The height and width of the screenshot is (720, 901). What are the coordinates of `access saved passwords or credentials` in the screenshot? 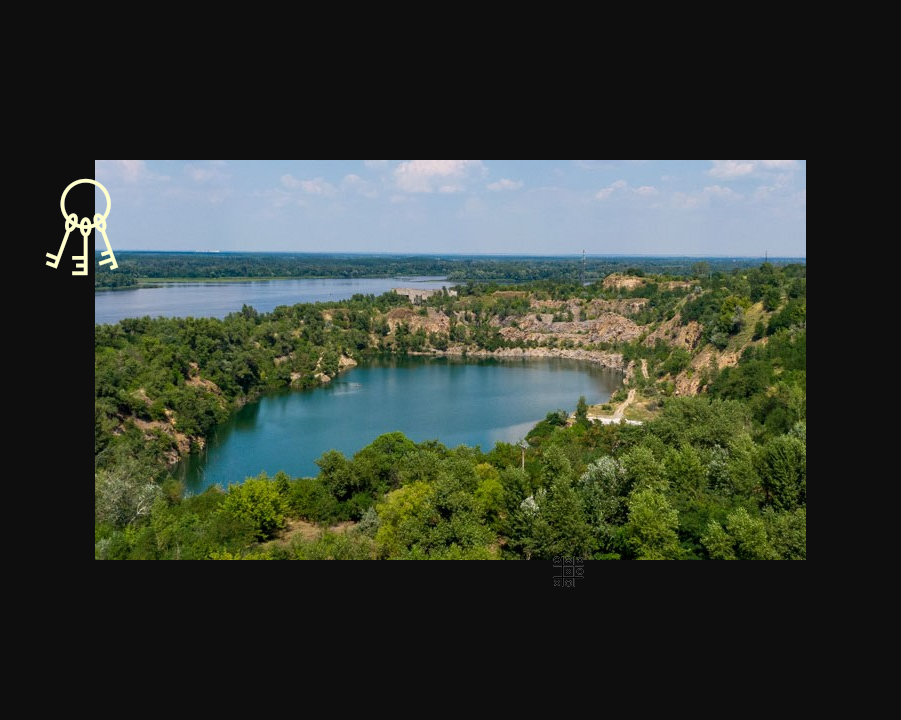 It's located at (82, 227).